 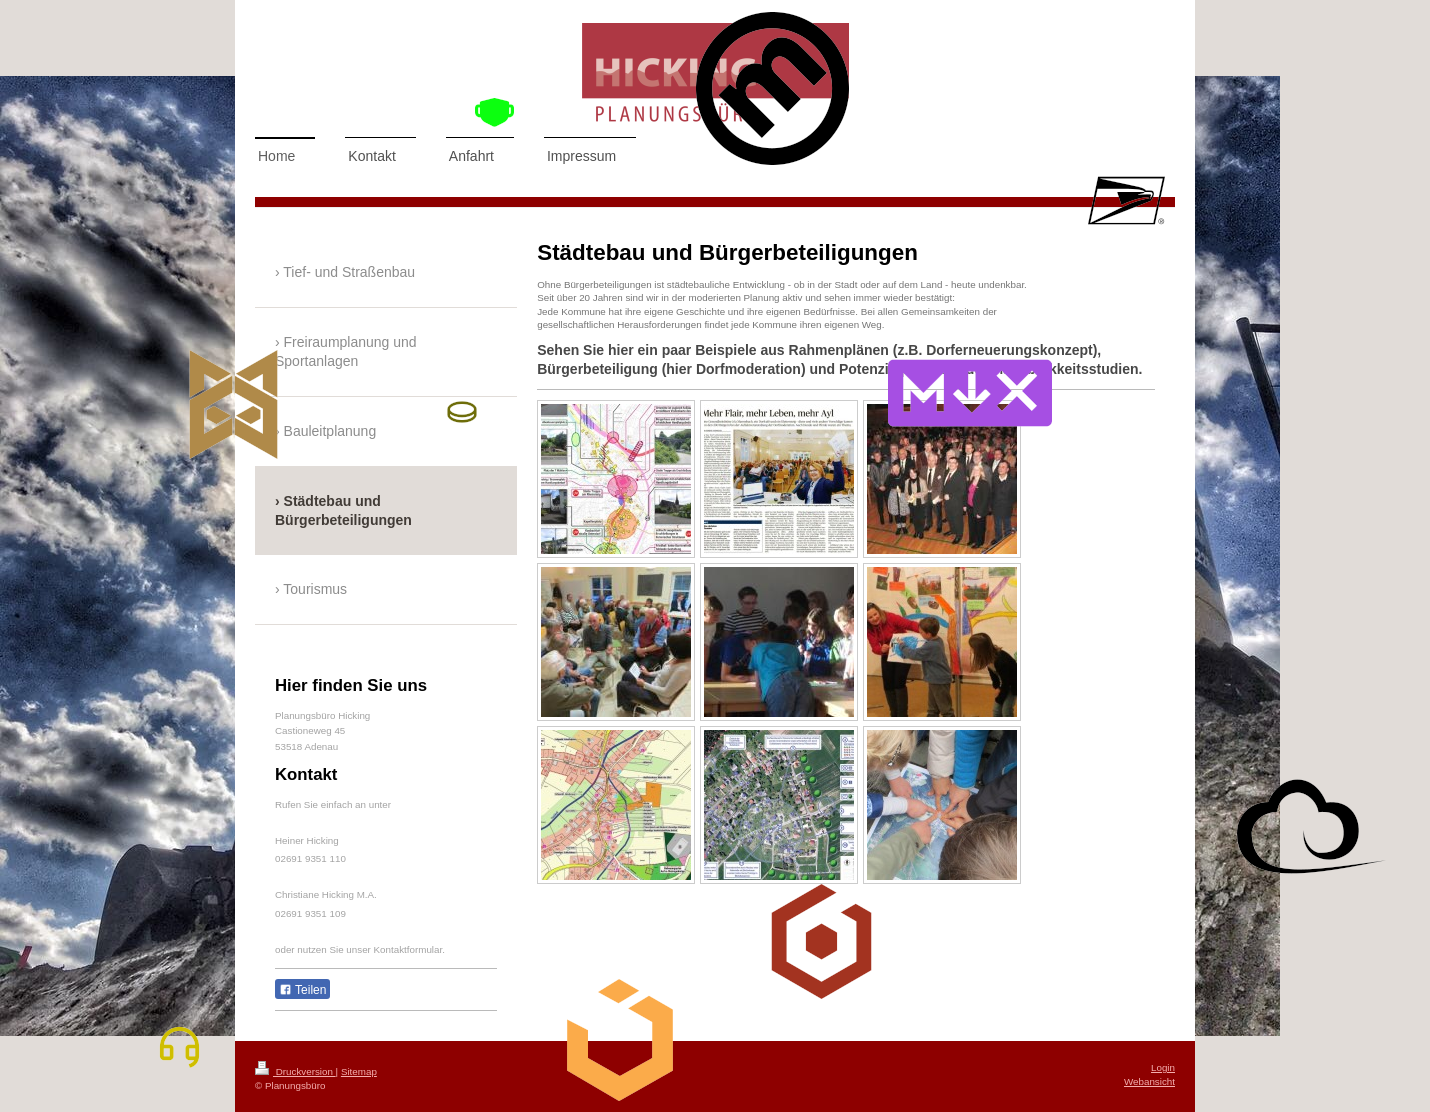 I want to click on backbone.js framework logo, so click(x=233, y=404).